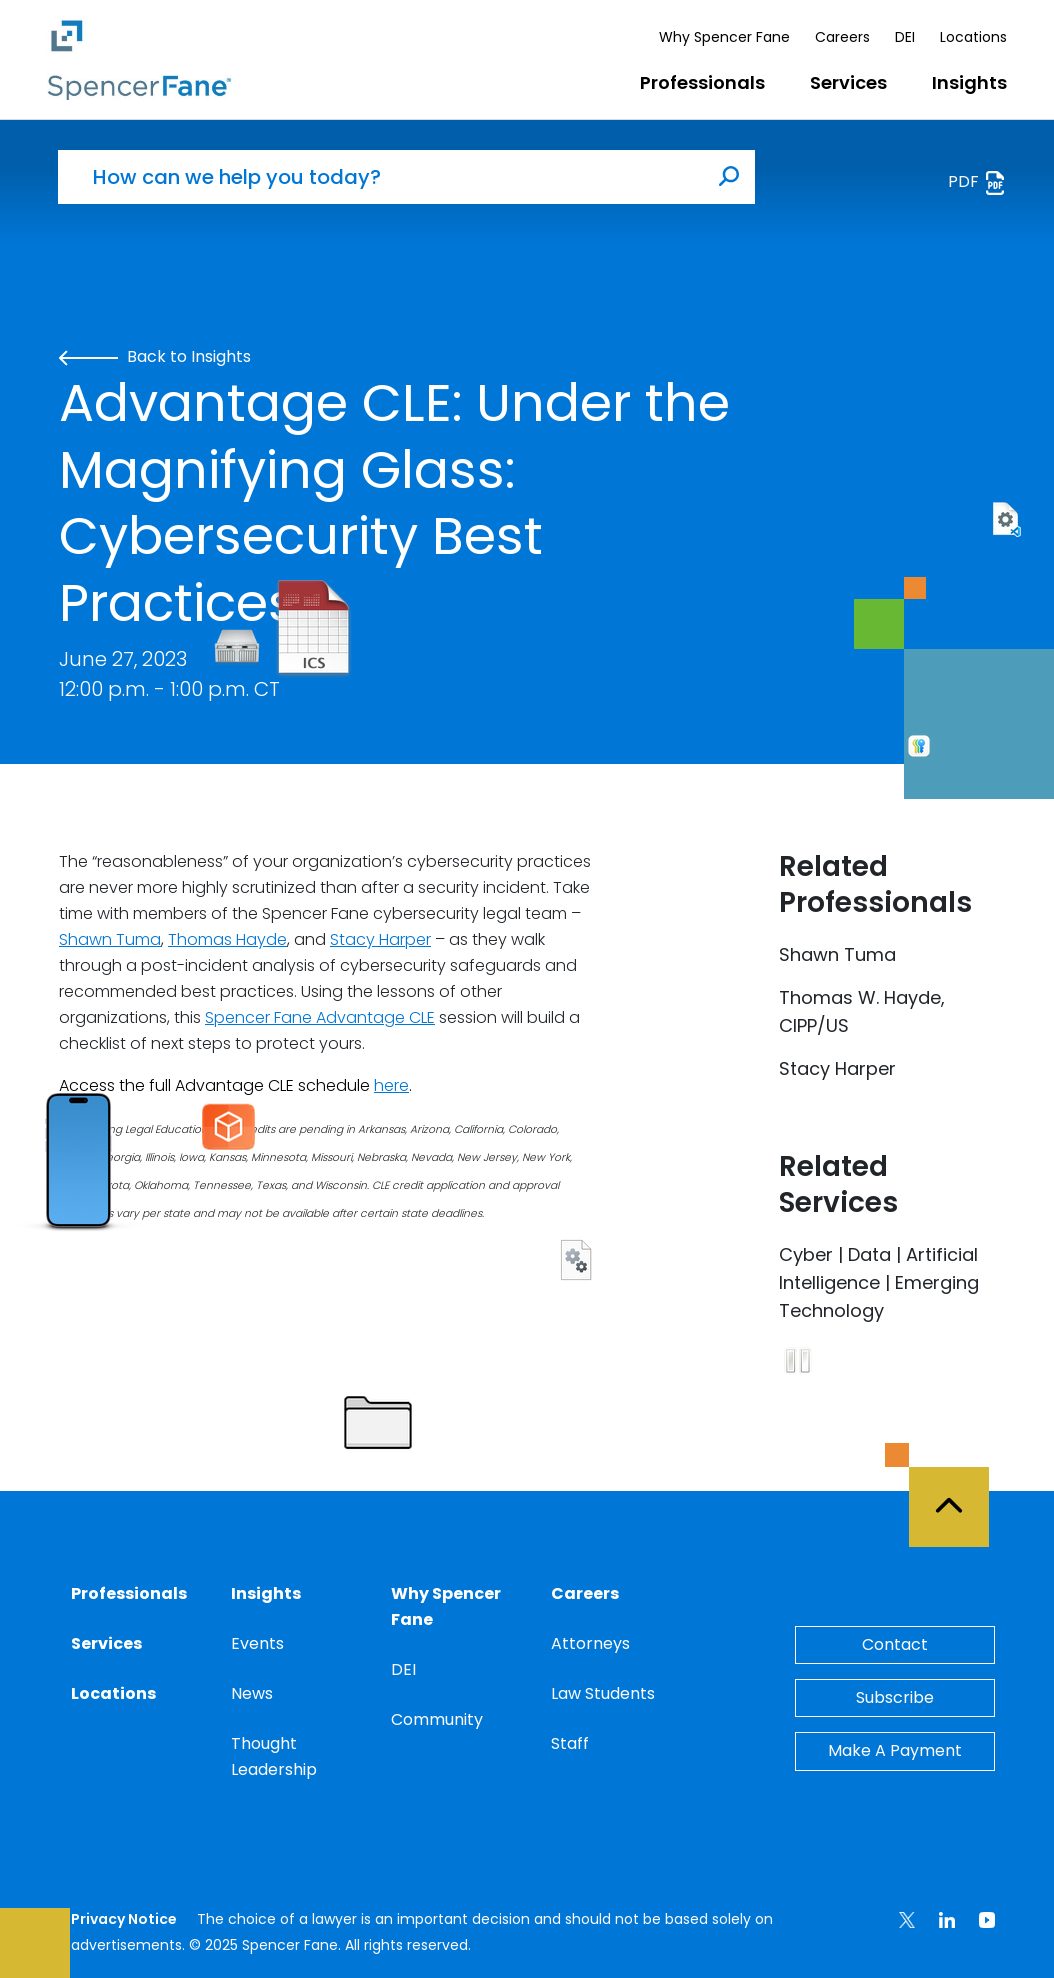  What do you see at coordinates (78, 1162) in the screenshot?
I see `iPhone 14 Pro device icon` at bounding box center [78, 1162].